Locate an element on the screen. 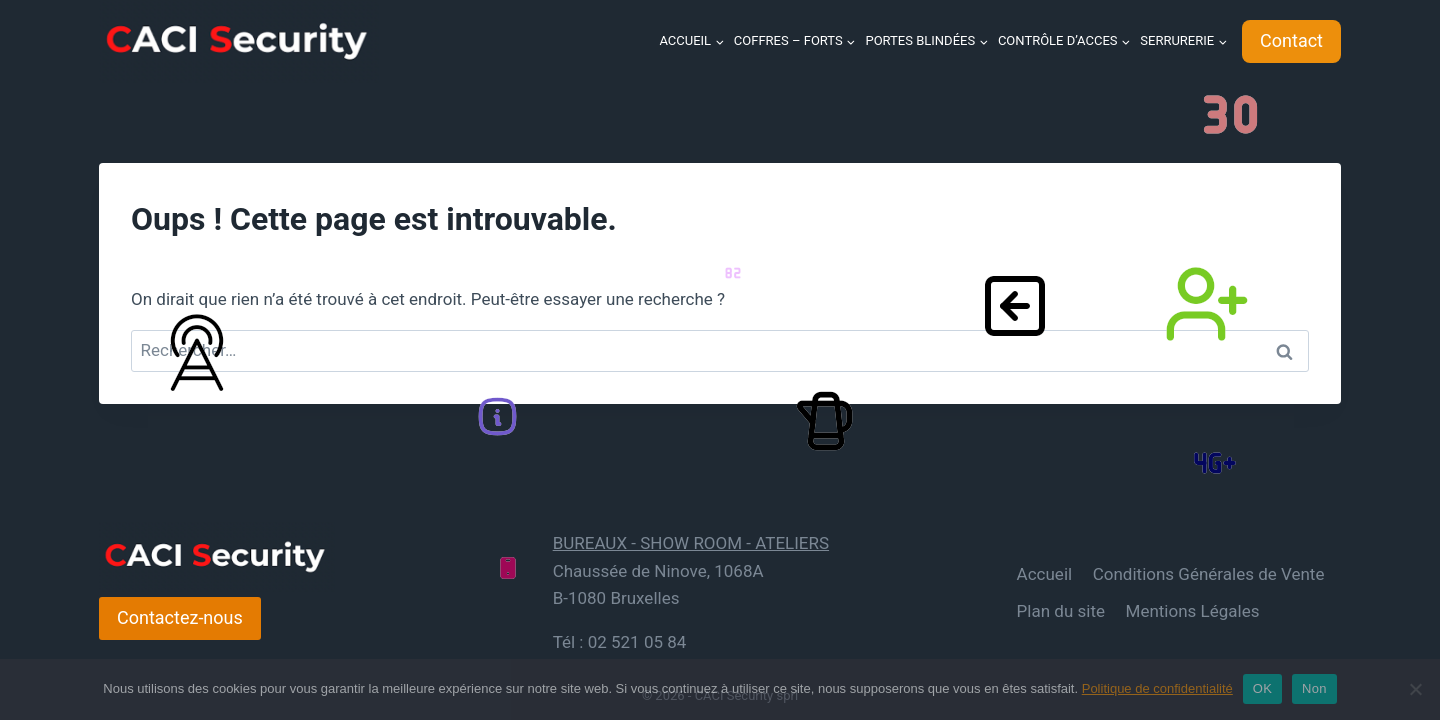  indicates cellular network signal or connectivity is located at coordinates (197, 354).